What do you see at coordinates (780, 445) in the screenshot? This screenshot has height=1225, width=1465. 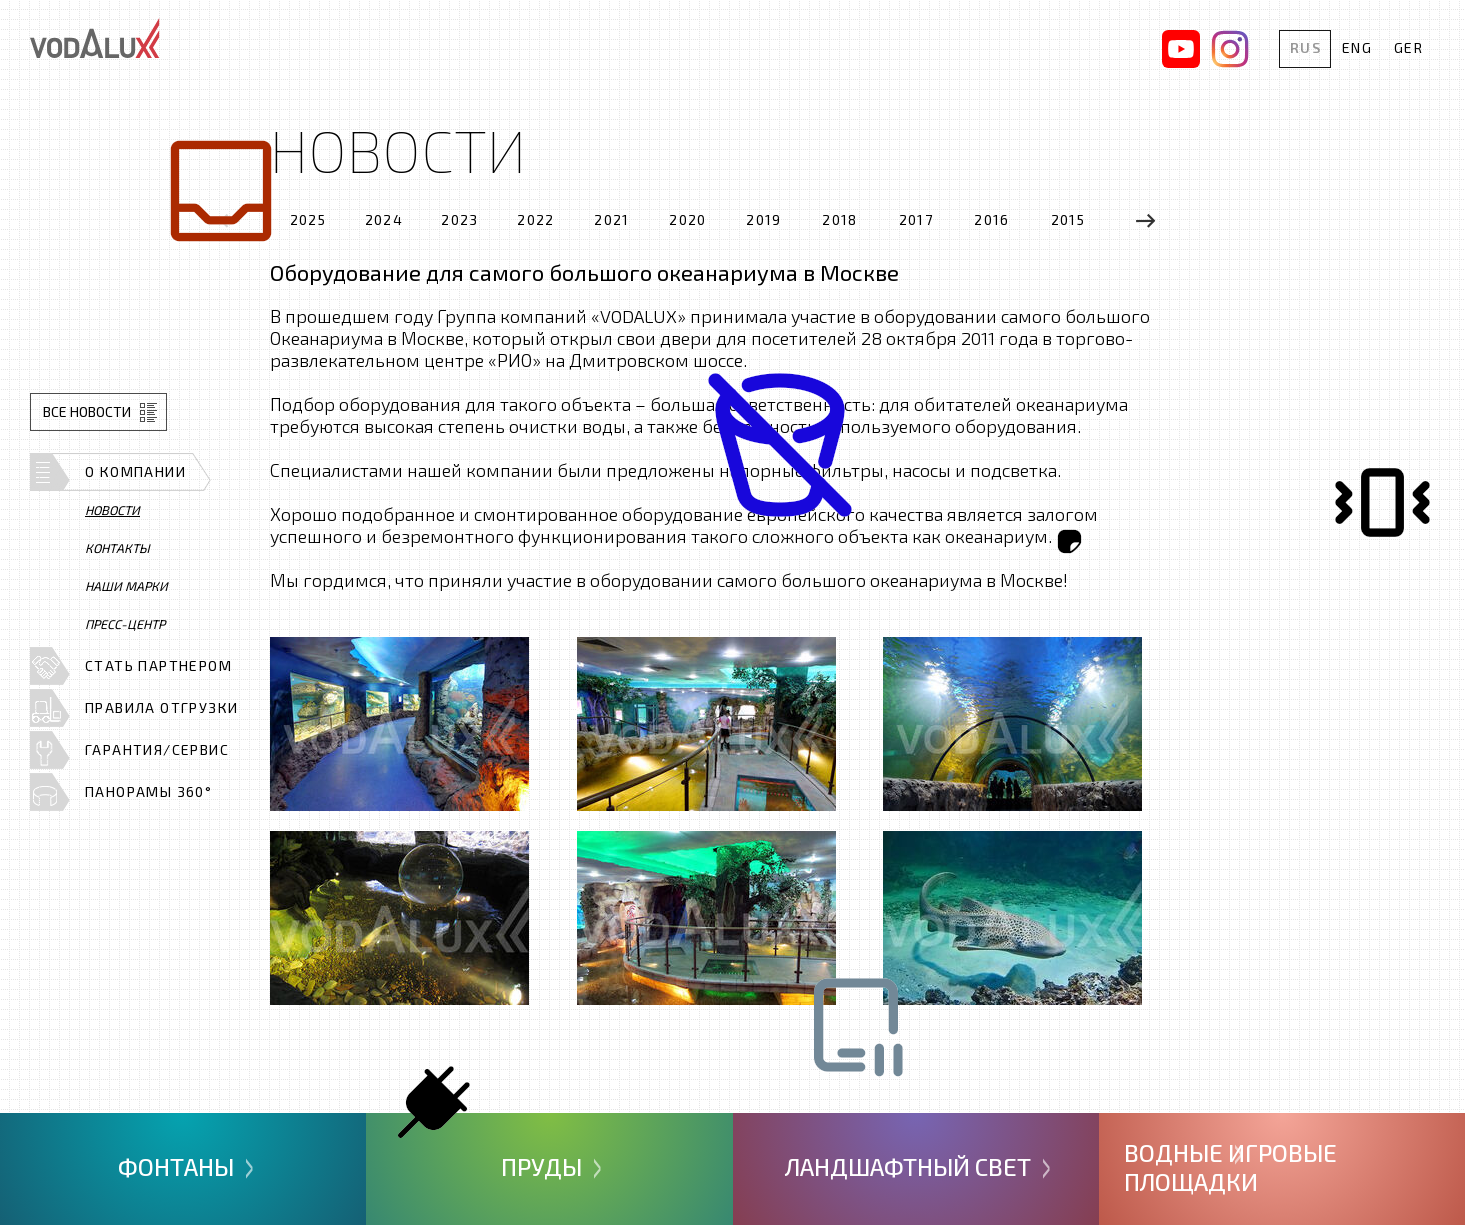 I see `disable paint bucket or fill tool` at bounding box center [780, 445].